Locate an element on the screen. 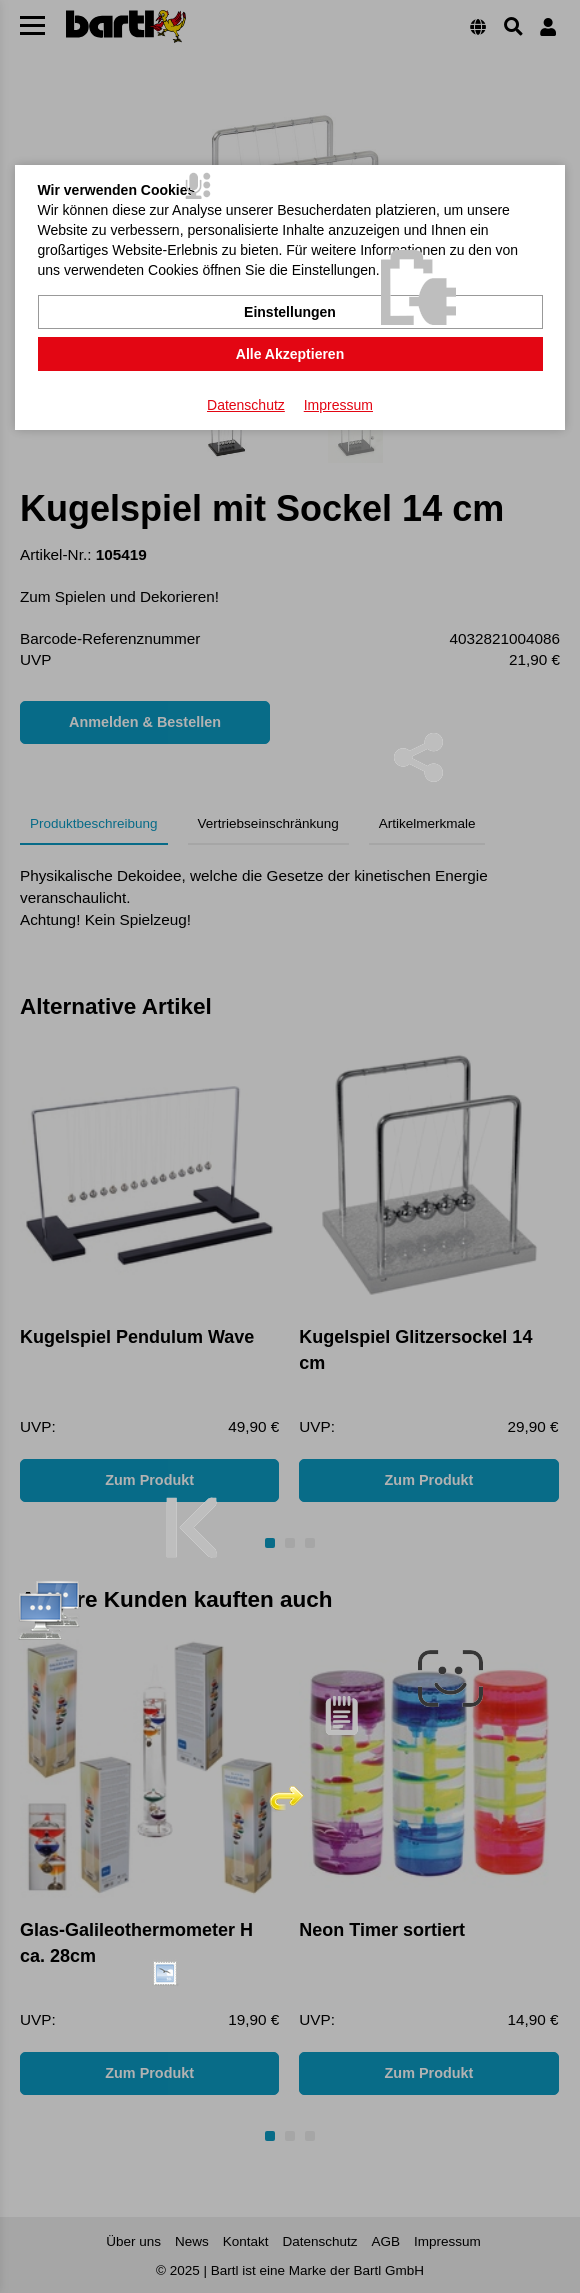 The image size is (580, 2293). redo last undone action is located at coordinates (287, 1797).